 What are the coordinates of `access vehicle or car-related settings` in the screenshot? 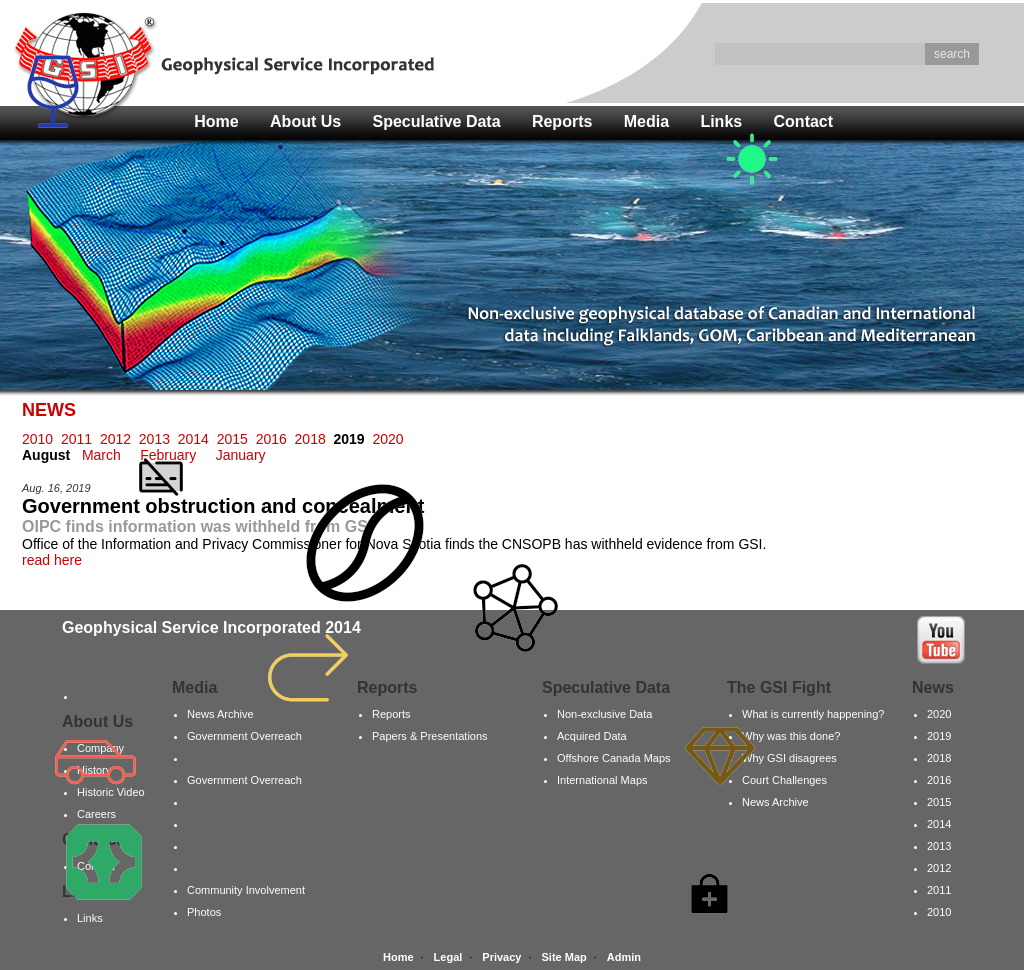 It's located at (95, 759).